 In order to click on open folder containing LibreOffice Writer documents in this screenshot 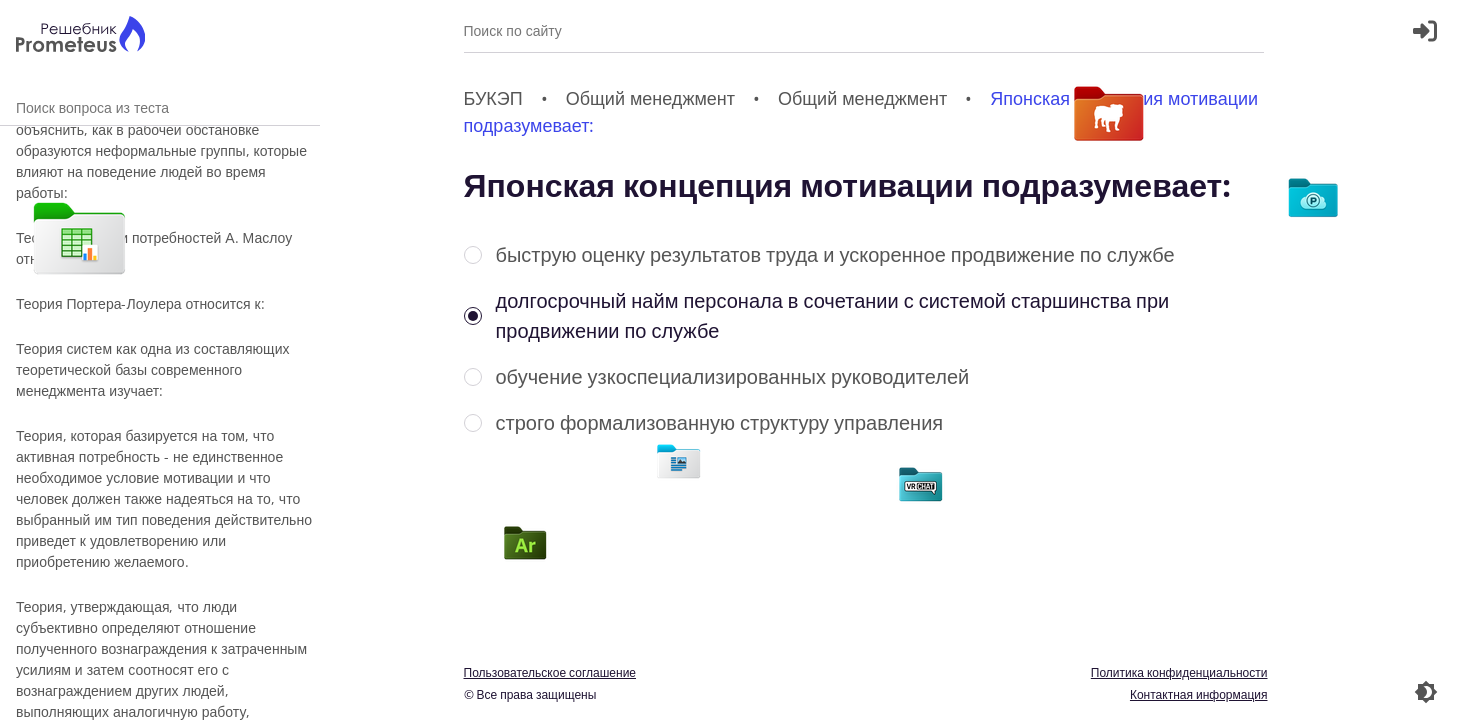, I will do `click(678, 462)`.